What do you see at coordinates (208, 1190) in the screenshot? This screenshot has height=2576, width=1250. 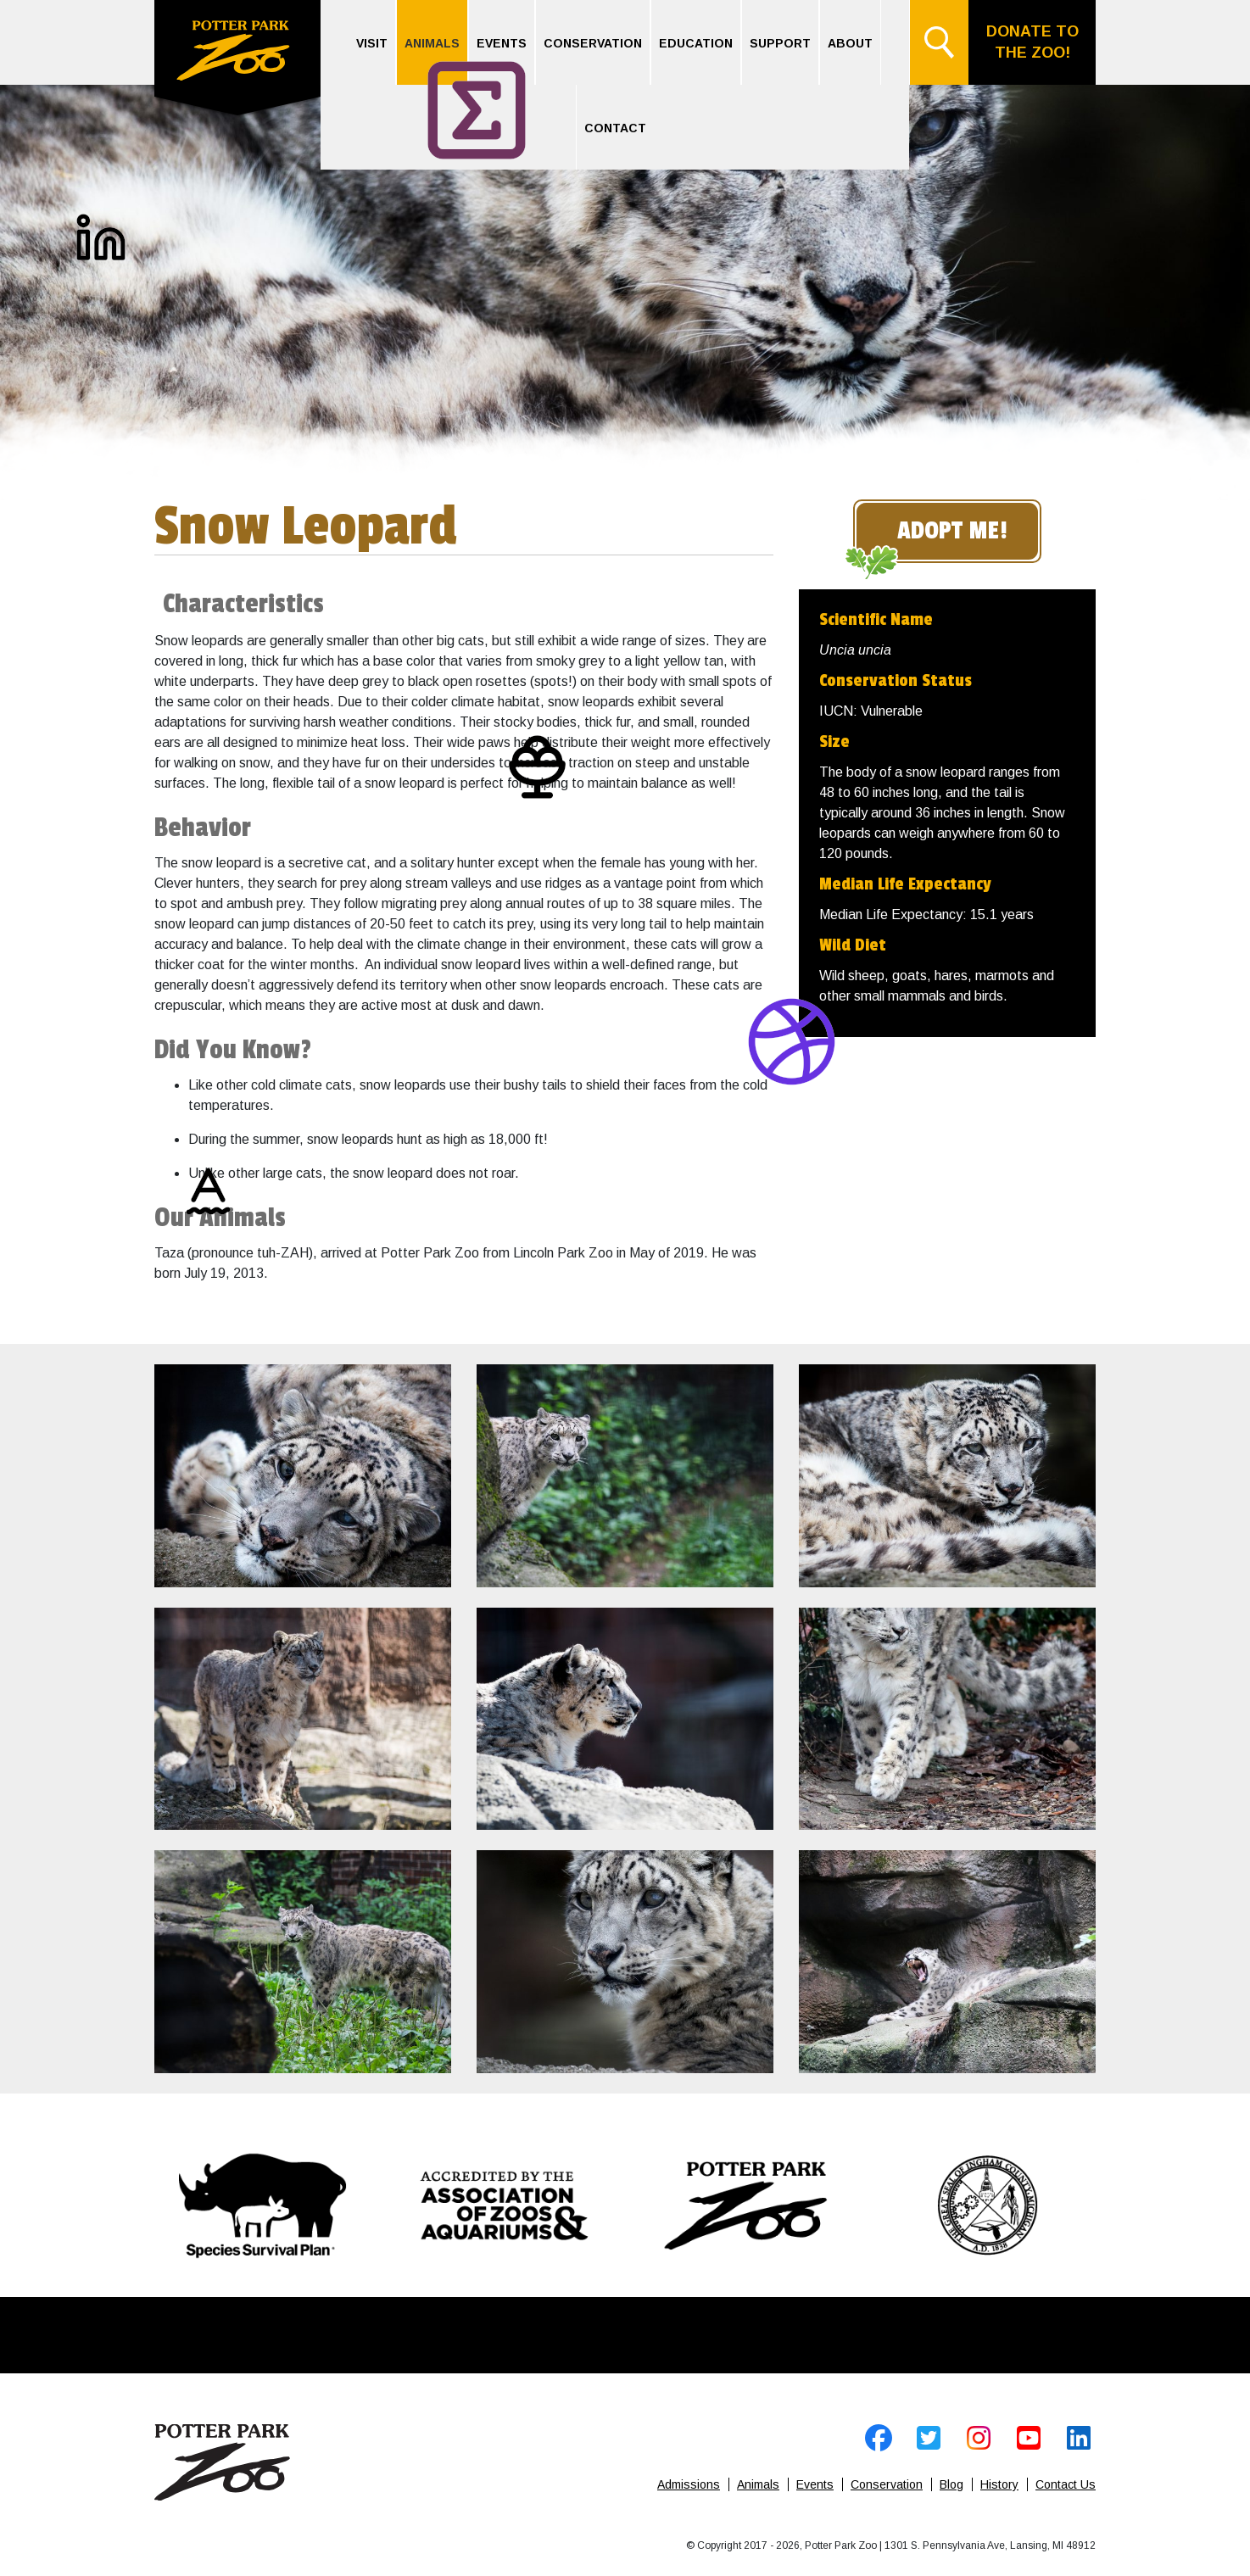 I see `enable spell check or text correction` at bounding box center [208, 1190].